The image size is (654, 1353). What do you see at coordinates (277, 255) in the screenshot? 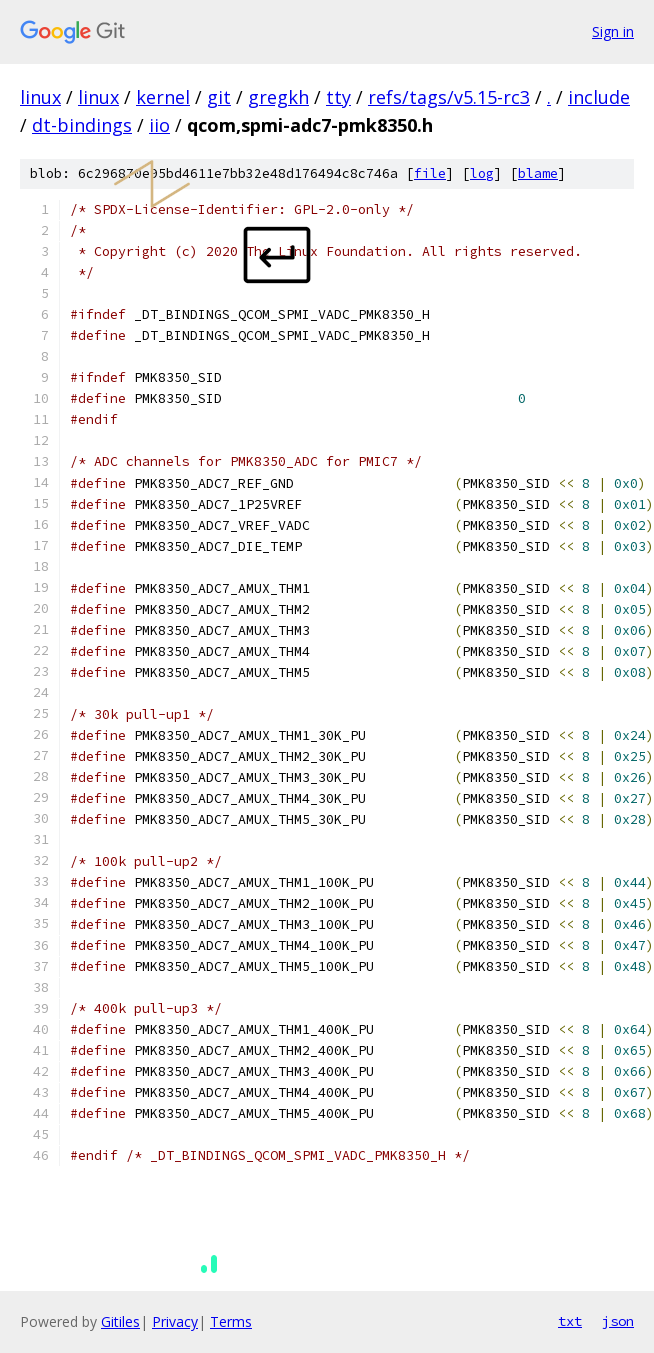
I see `press enter or return key` at bounding box center [277, 255].